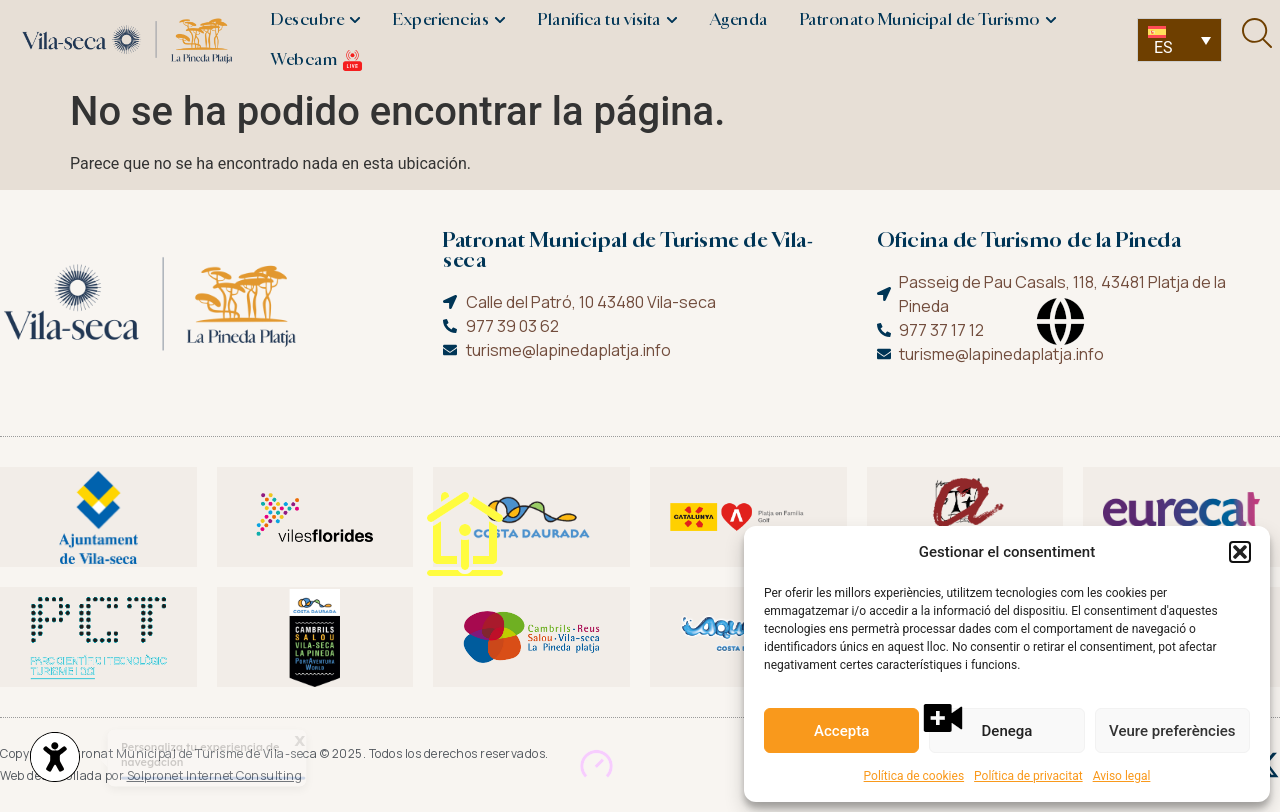 The image size is (1280, 812). What do you see at coordinates (465, 534) in the screenshot?
I see `Iconify logo - open source icon framework` at bounding box center [465, 534].